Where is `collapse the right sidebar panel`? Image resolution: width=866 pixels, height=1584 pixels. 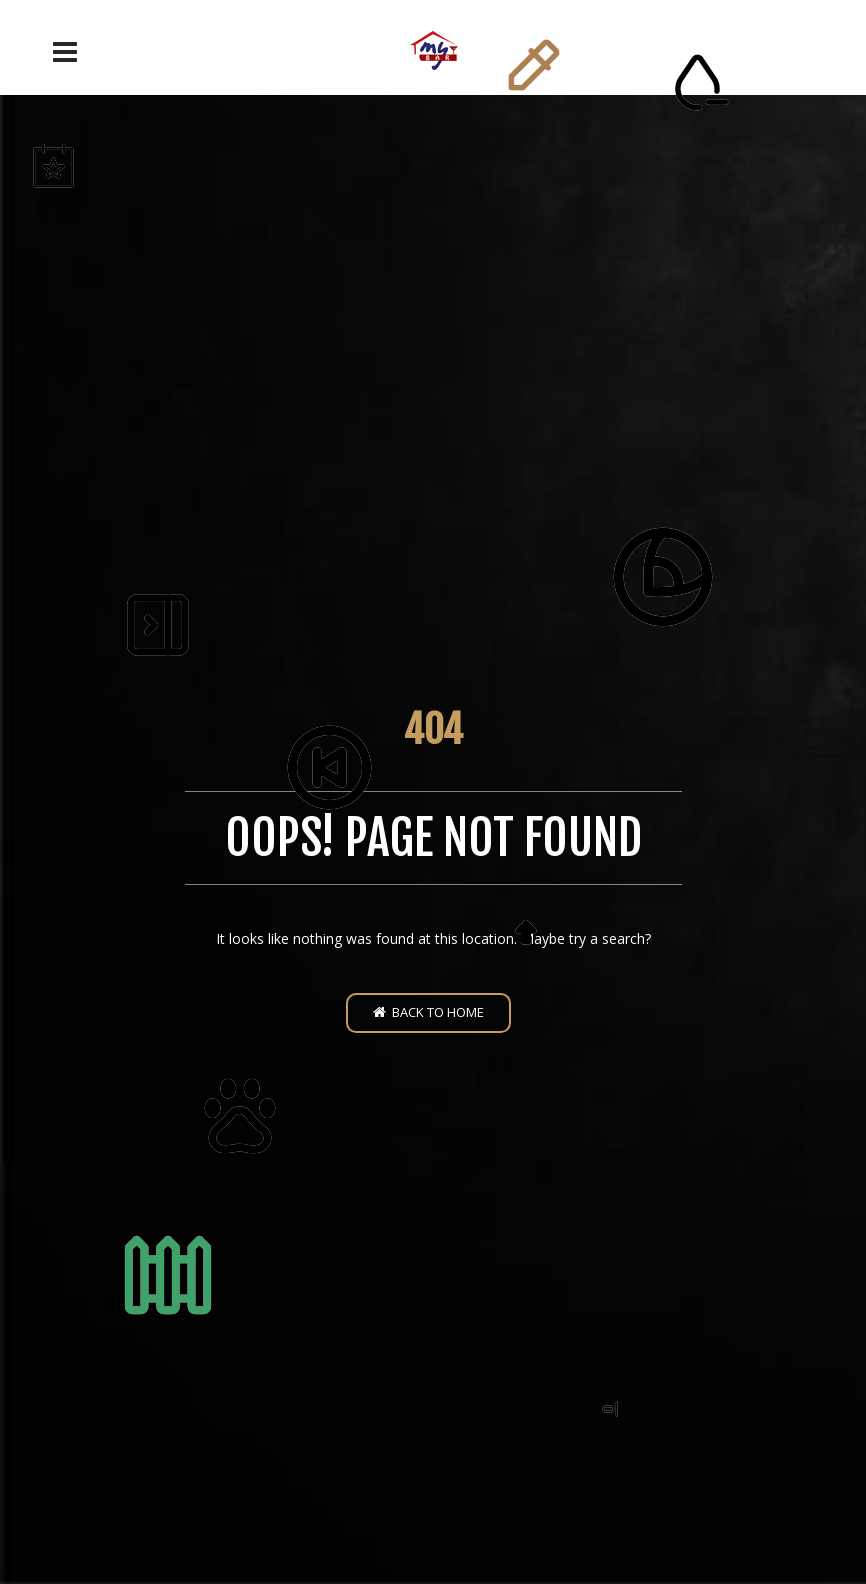
collapse the right sidebar panel is located at coordinates (158, 625).